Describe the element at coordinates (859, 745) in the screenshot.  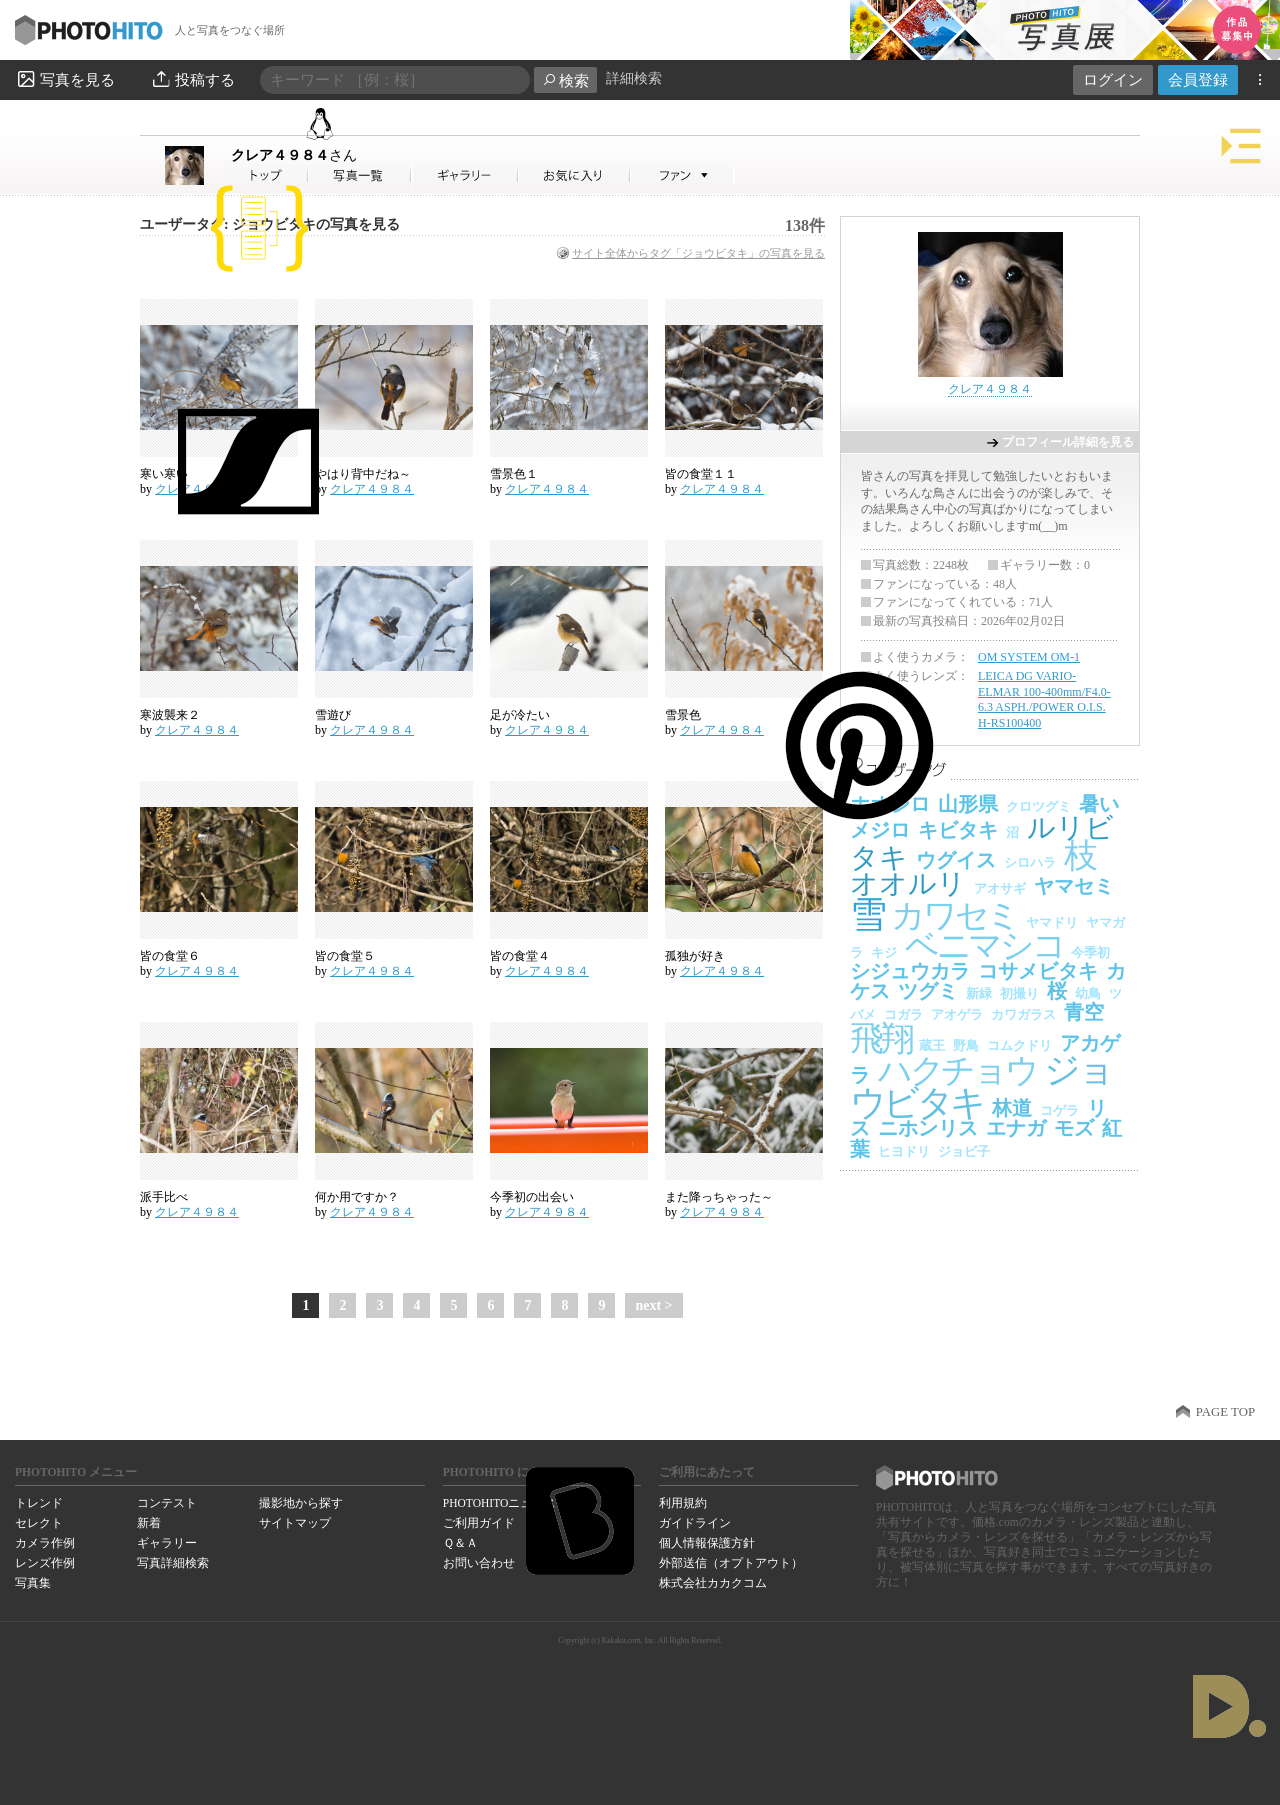
I see `open Pinterest app` at that location.